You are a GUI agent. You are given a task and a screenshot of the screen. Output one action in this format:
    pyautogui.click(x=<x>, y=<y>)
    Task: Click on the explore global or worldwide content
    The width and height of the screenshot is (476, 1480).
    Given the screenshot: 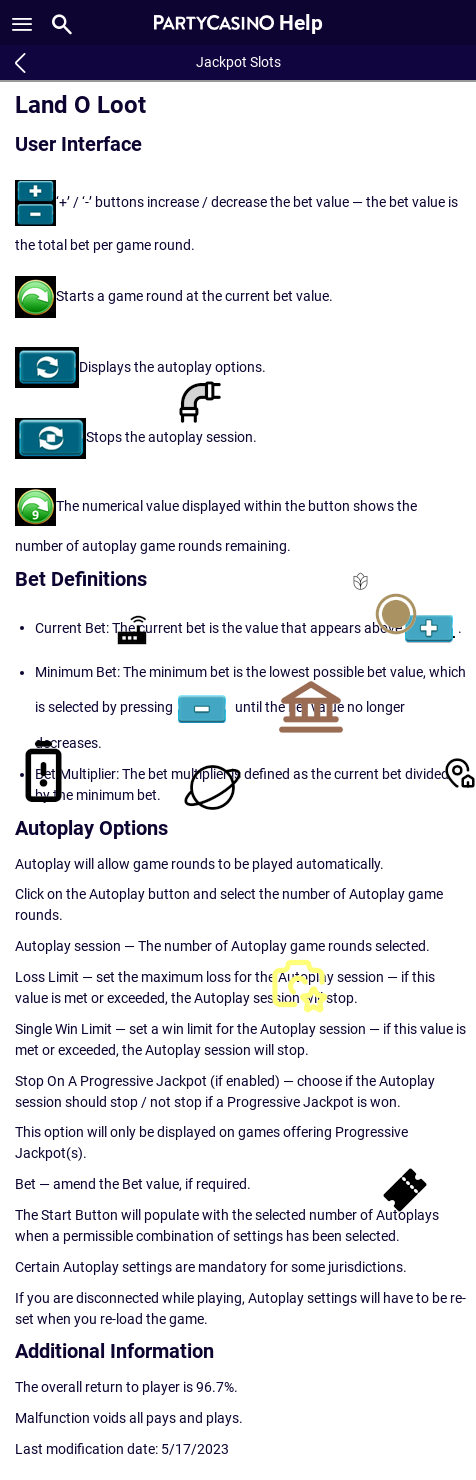 What is the action you would take?
    pyautogui.click(x=212, y=787)
    